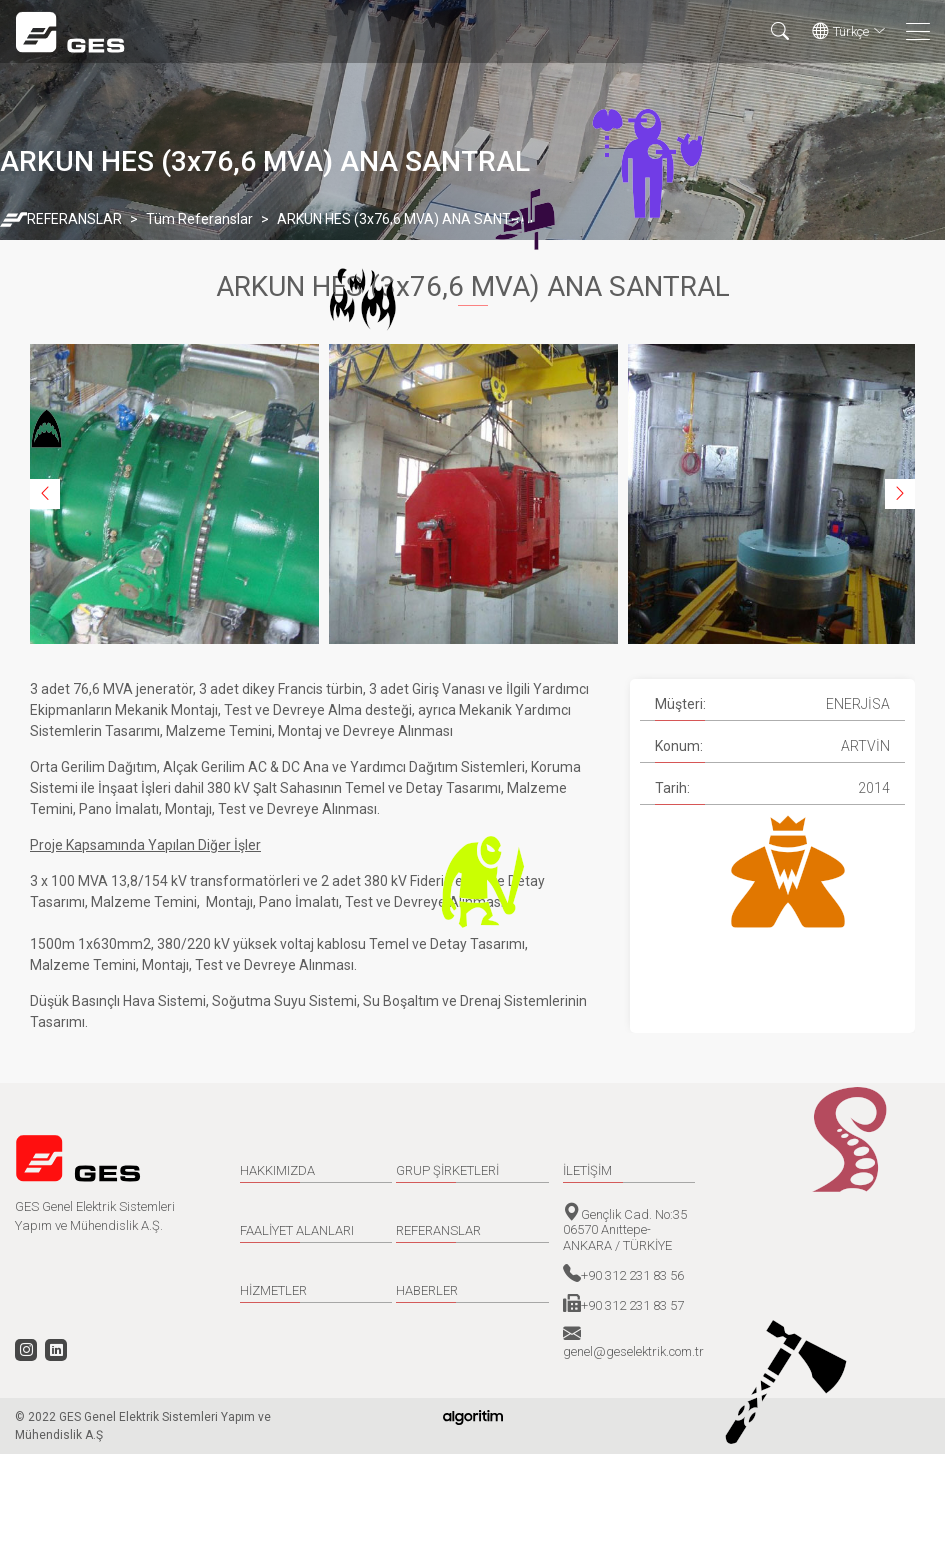 This screenshot has height=1547, width=945. What do you see at coordinates (788, 875) in the screenshot?
I see `select the king piece in a board game` at bounding box center [788, 875].